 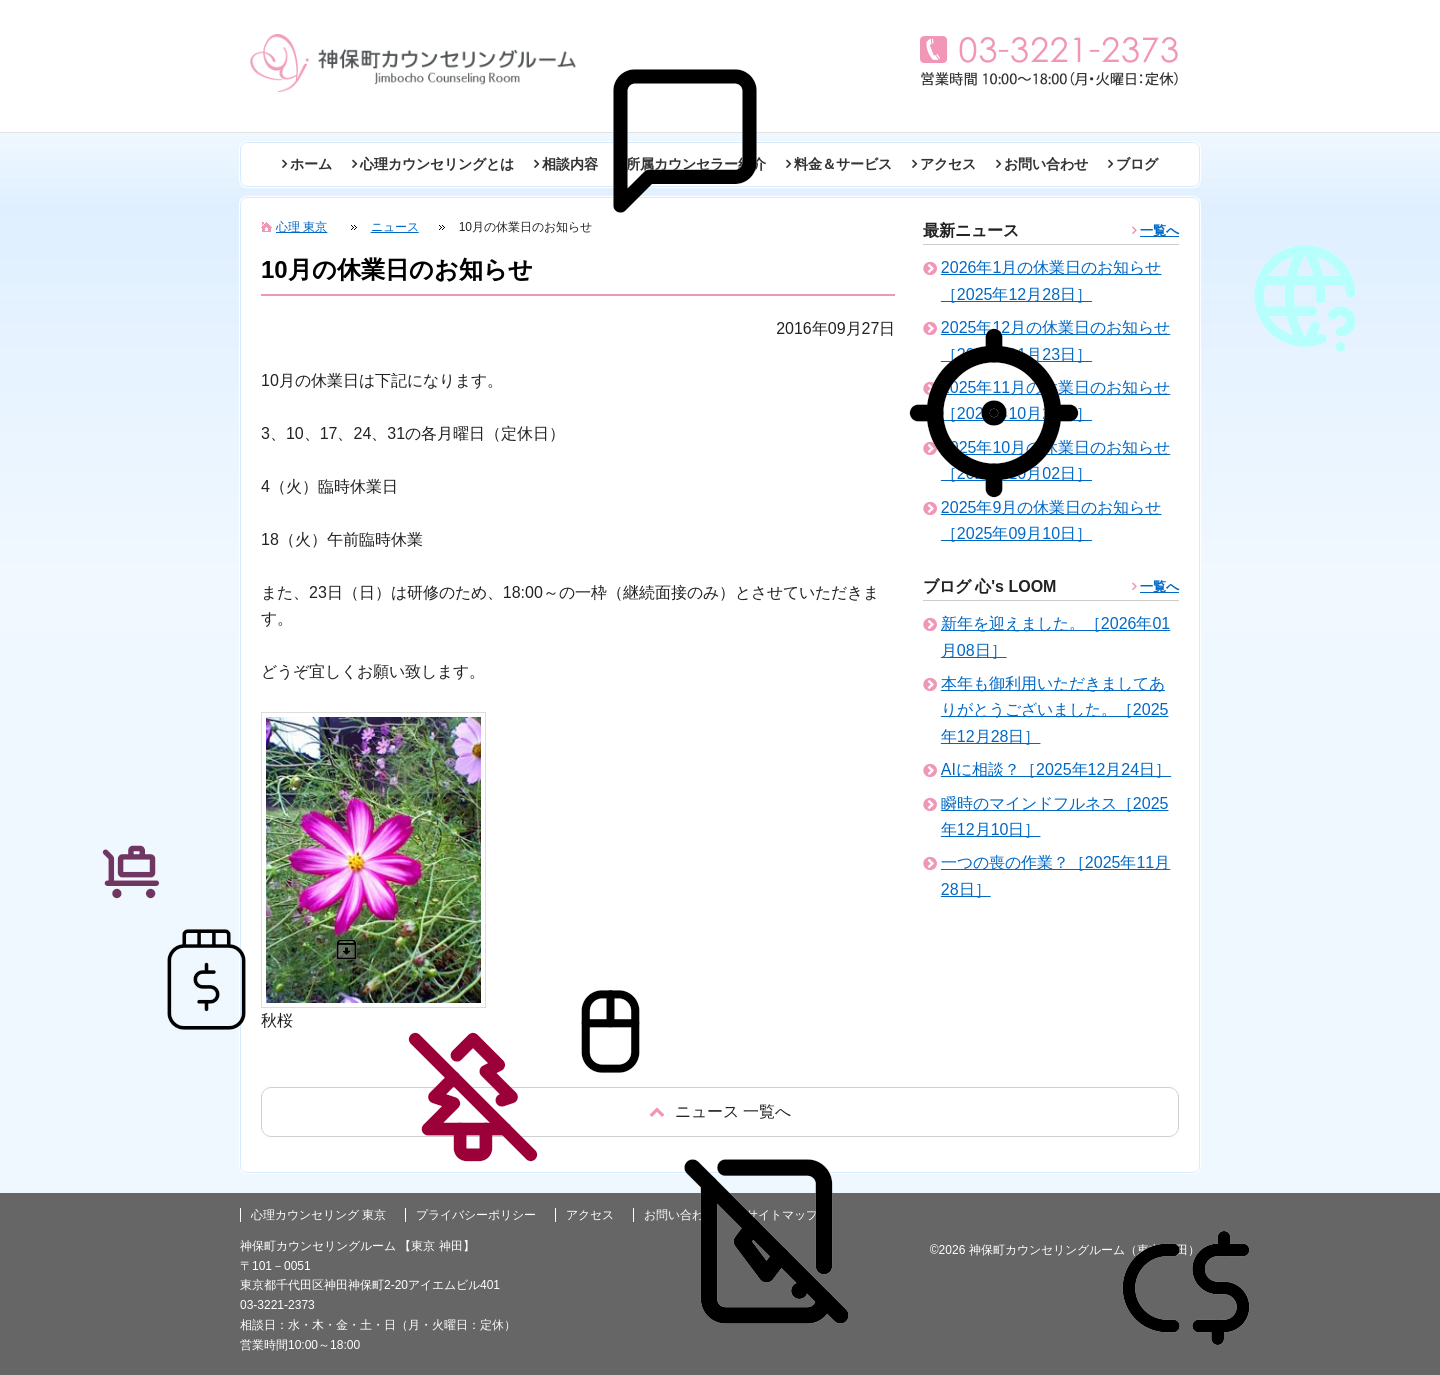 I want to click on archive selected items, so click(x=346, y=949).